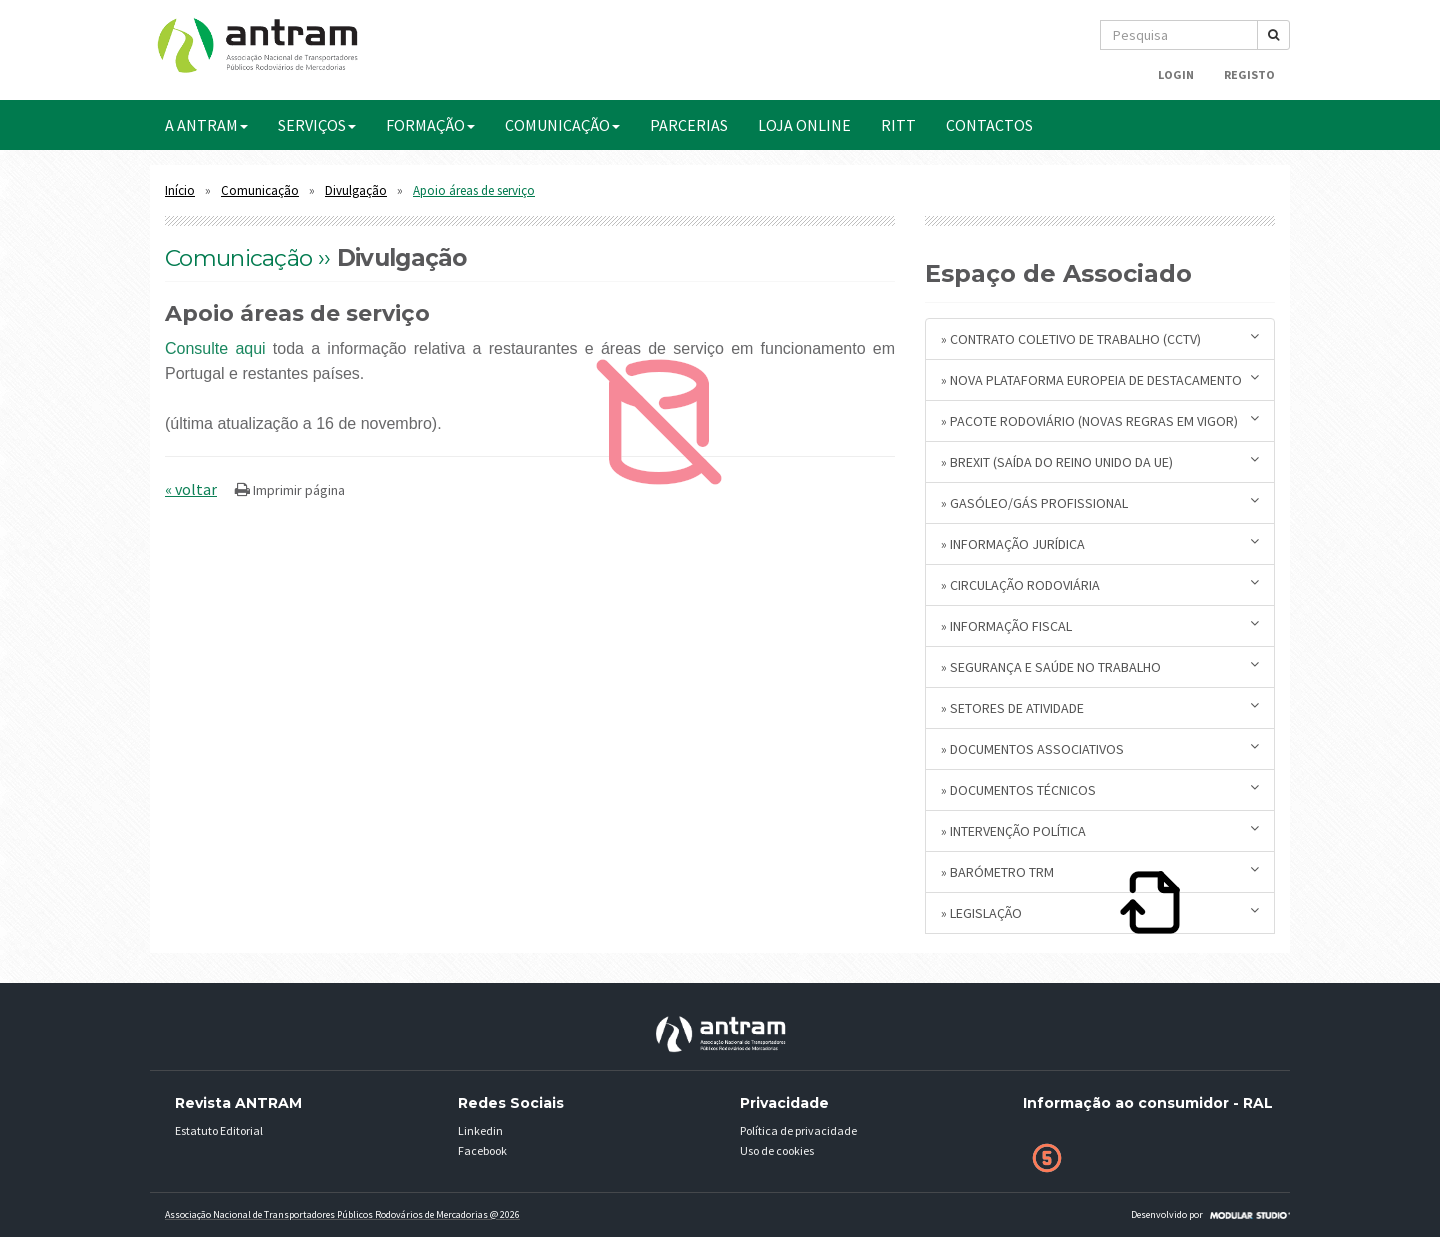 The width and height of the screenshot is (1440, 1237). What do you see at coordinates (1047, 1158) in the screenshot?
I see `step 5 in a multi-step process` at bounding box center [1047, 1158].